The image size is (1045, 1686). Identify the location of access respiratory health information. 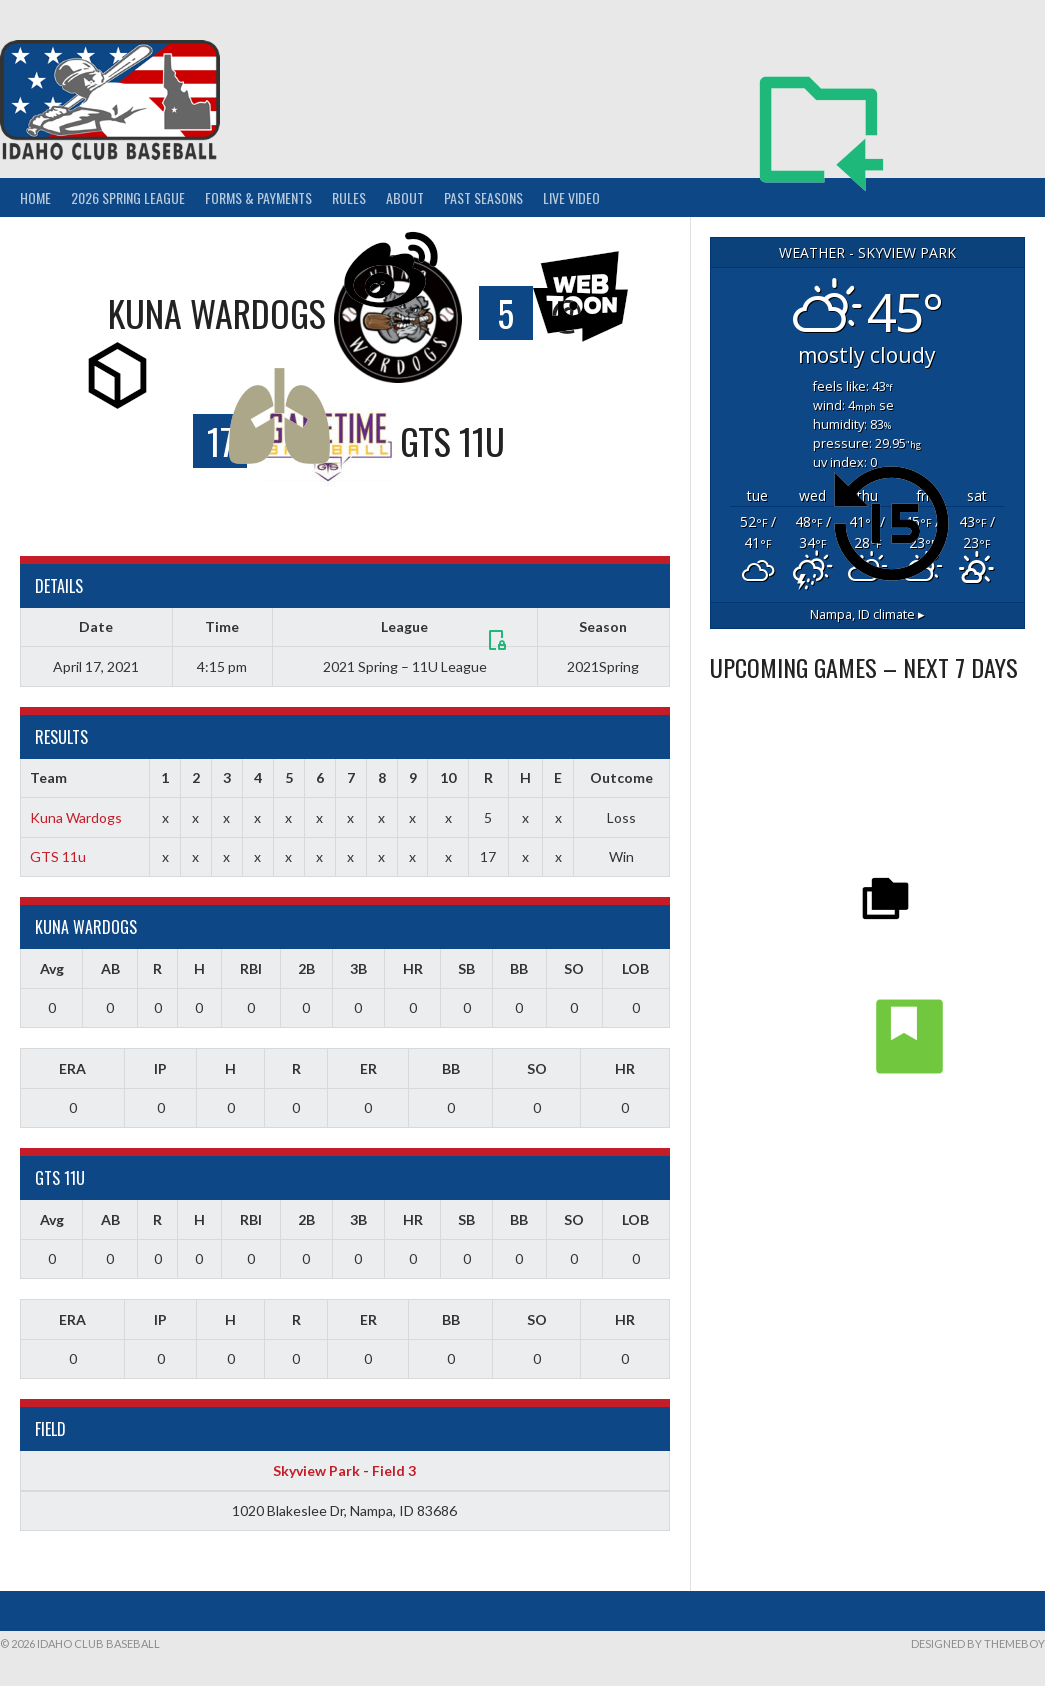
(279, 418).